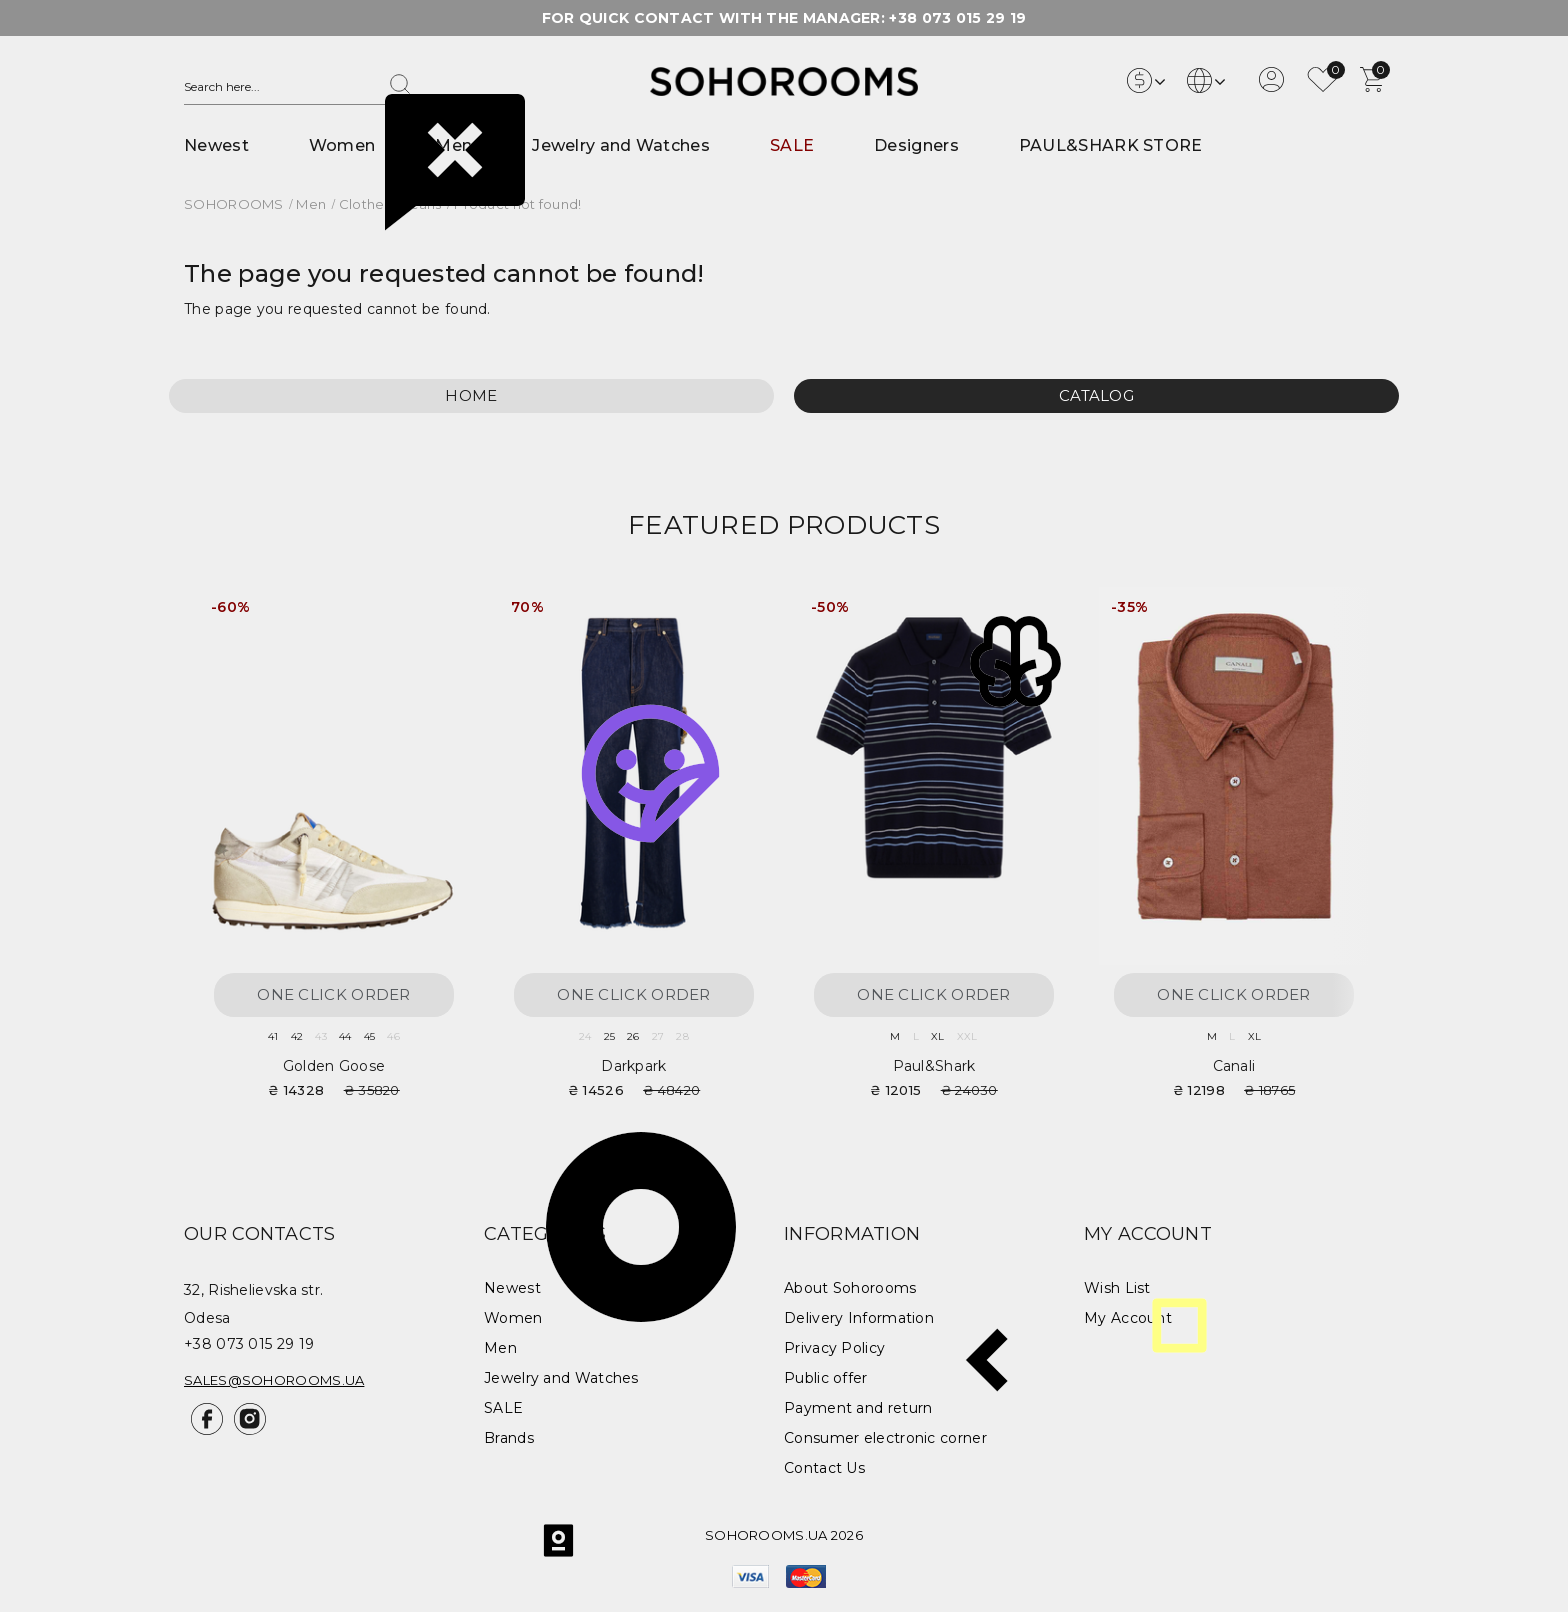 This screenshot has height=1612, width=1568. What do you see at coordinates (1015, 661) in the screenshot?
I see `access cognitive or AI-powered features` at bounding box center [1015, 661].